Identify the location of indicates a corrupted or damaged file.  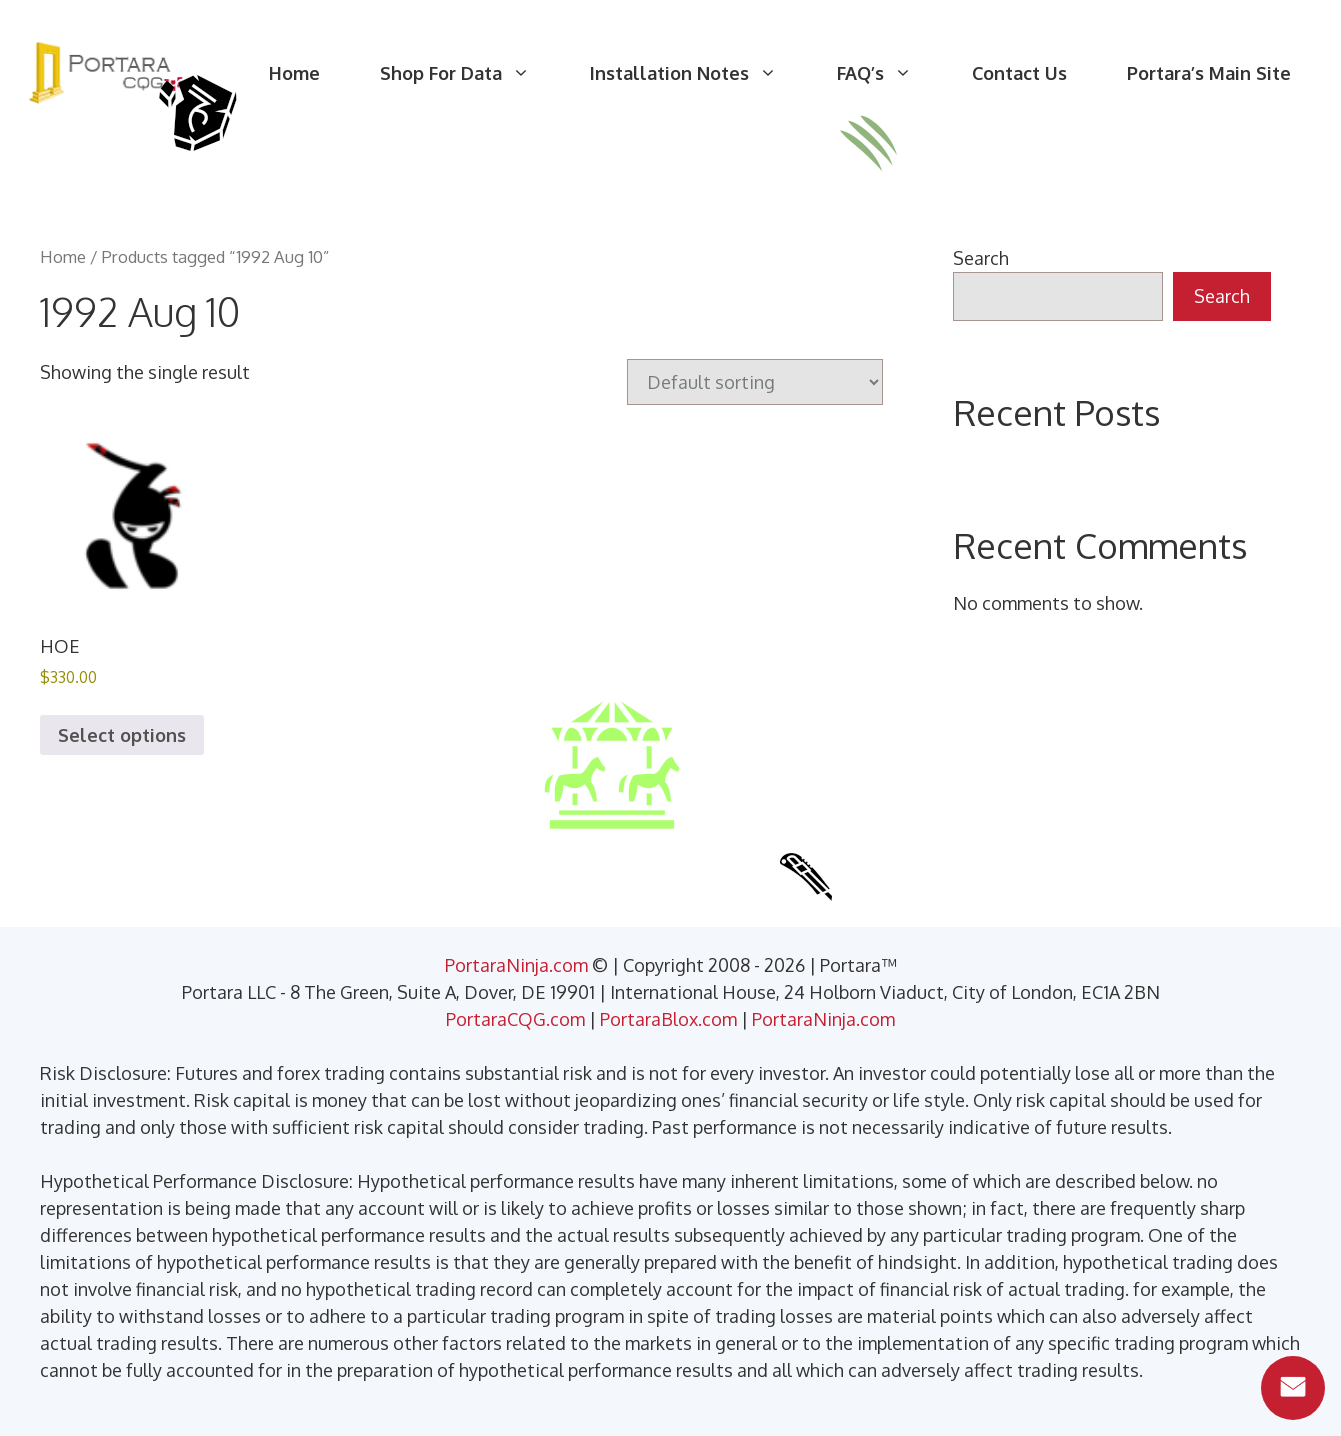
(198, 113).